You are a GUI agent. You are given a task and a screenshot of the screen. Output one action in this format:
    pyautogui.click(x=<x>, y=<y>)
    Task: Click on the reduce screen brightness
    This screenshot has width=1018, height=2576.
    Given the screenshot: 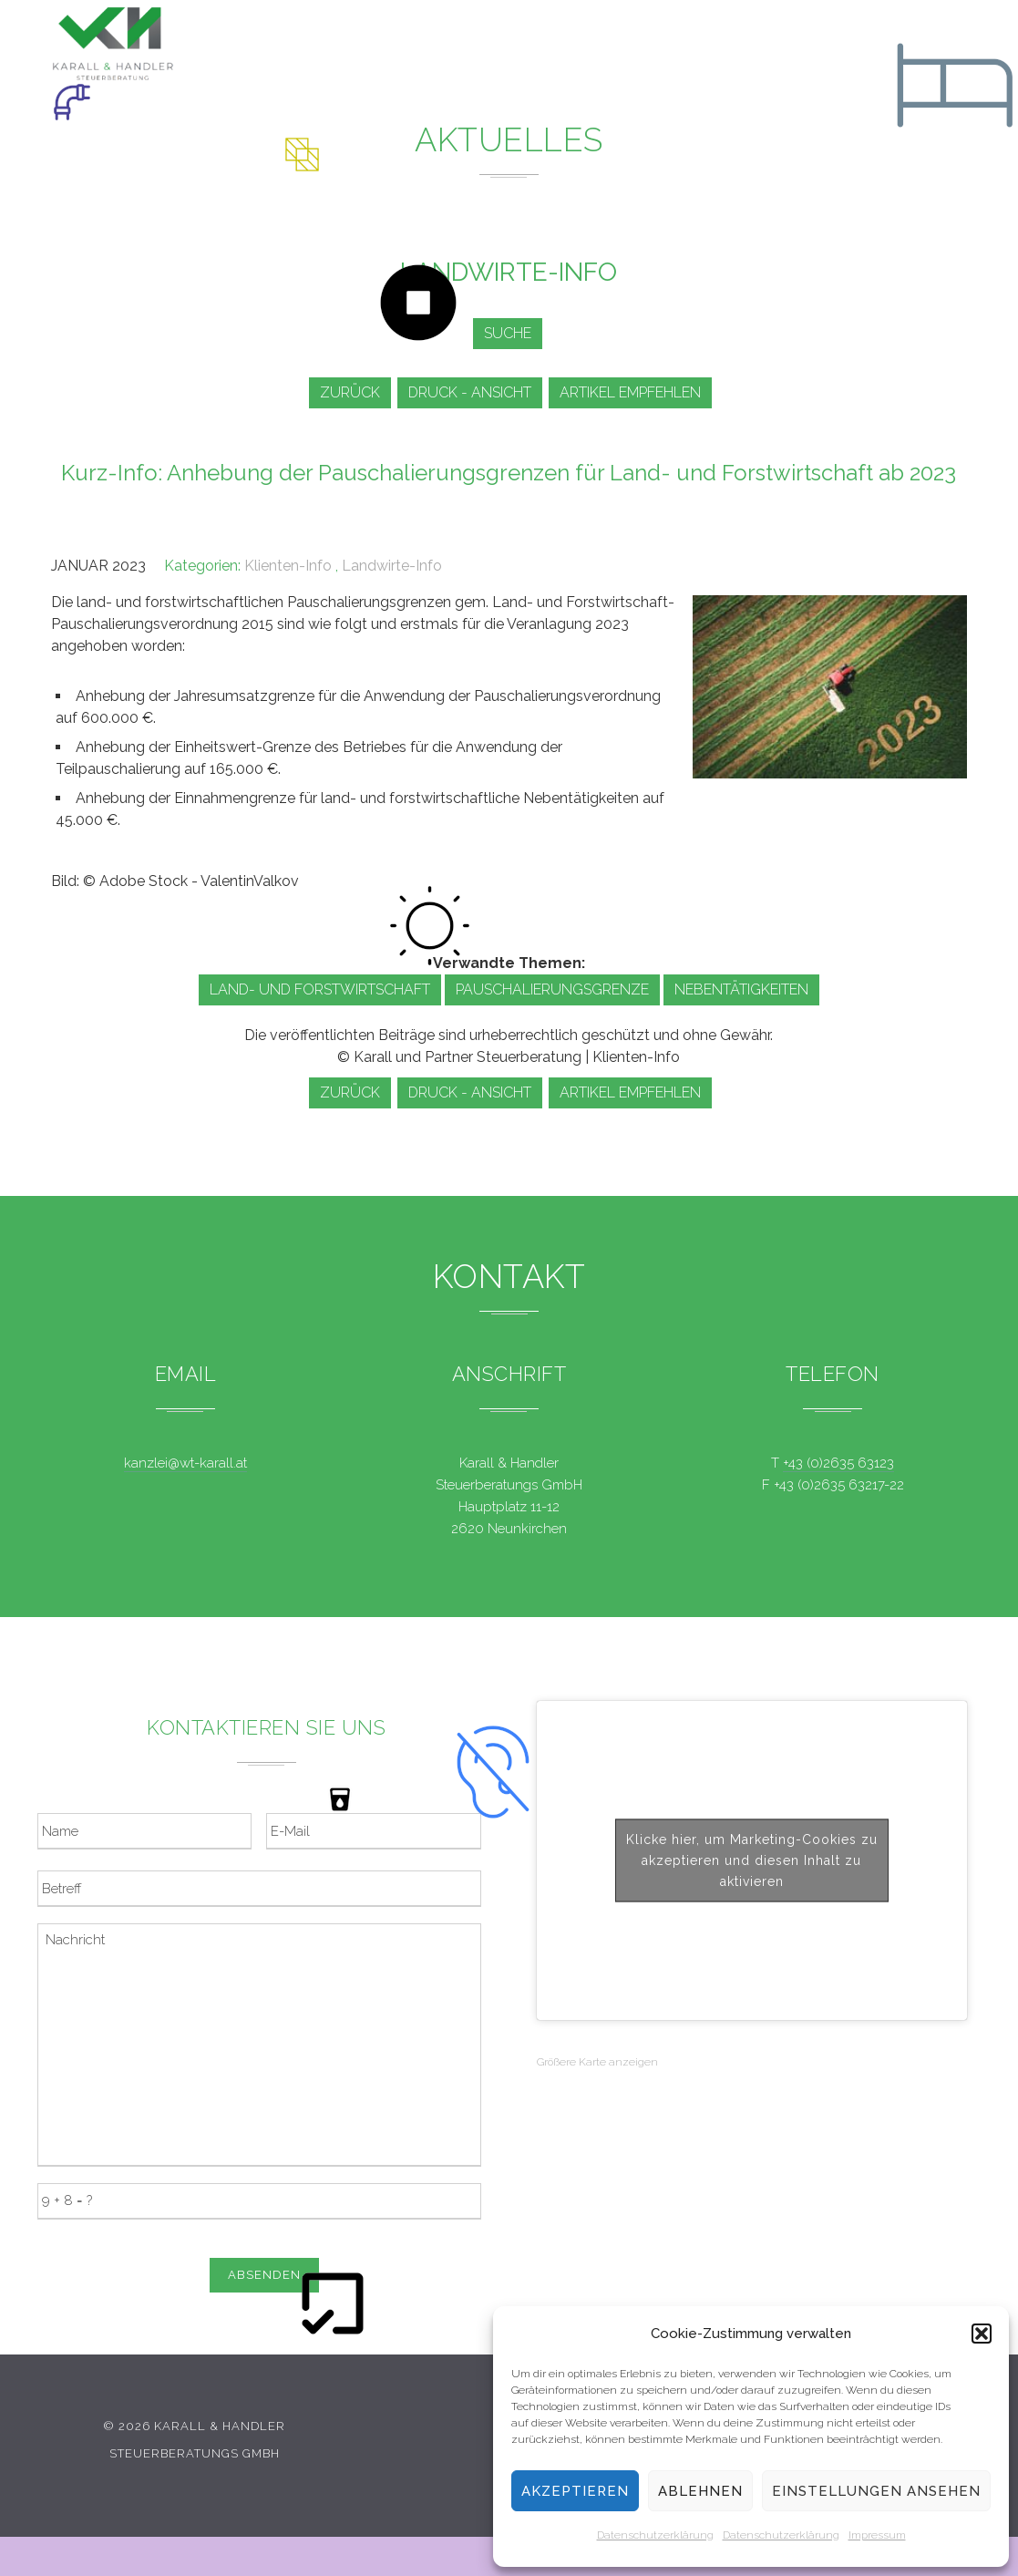 What is the action you would take?
    pyautogui.click(x=429, y=925)
    